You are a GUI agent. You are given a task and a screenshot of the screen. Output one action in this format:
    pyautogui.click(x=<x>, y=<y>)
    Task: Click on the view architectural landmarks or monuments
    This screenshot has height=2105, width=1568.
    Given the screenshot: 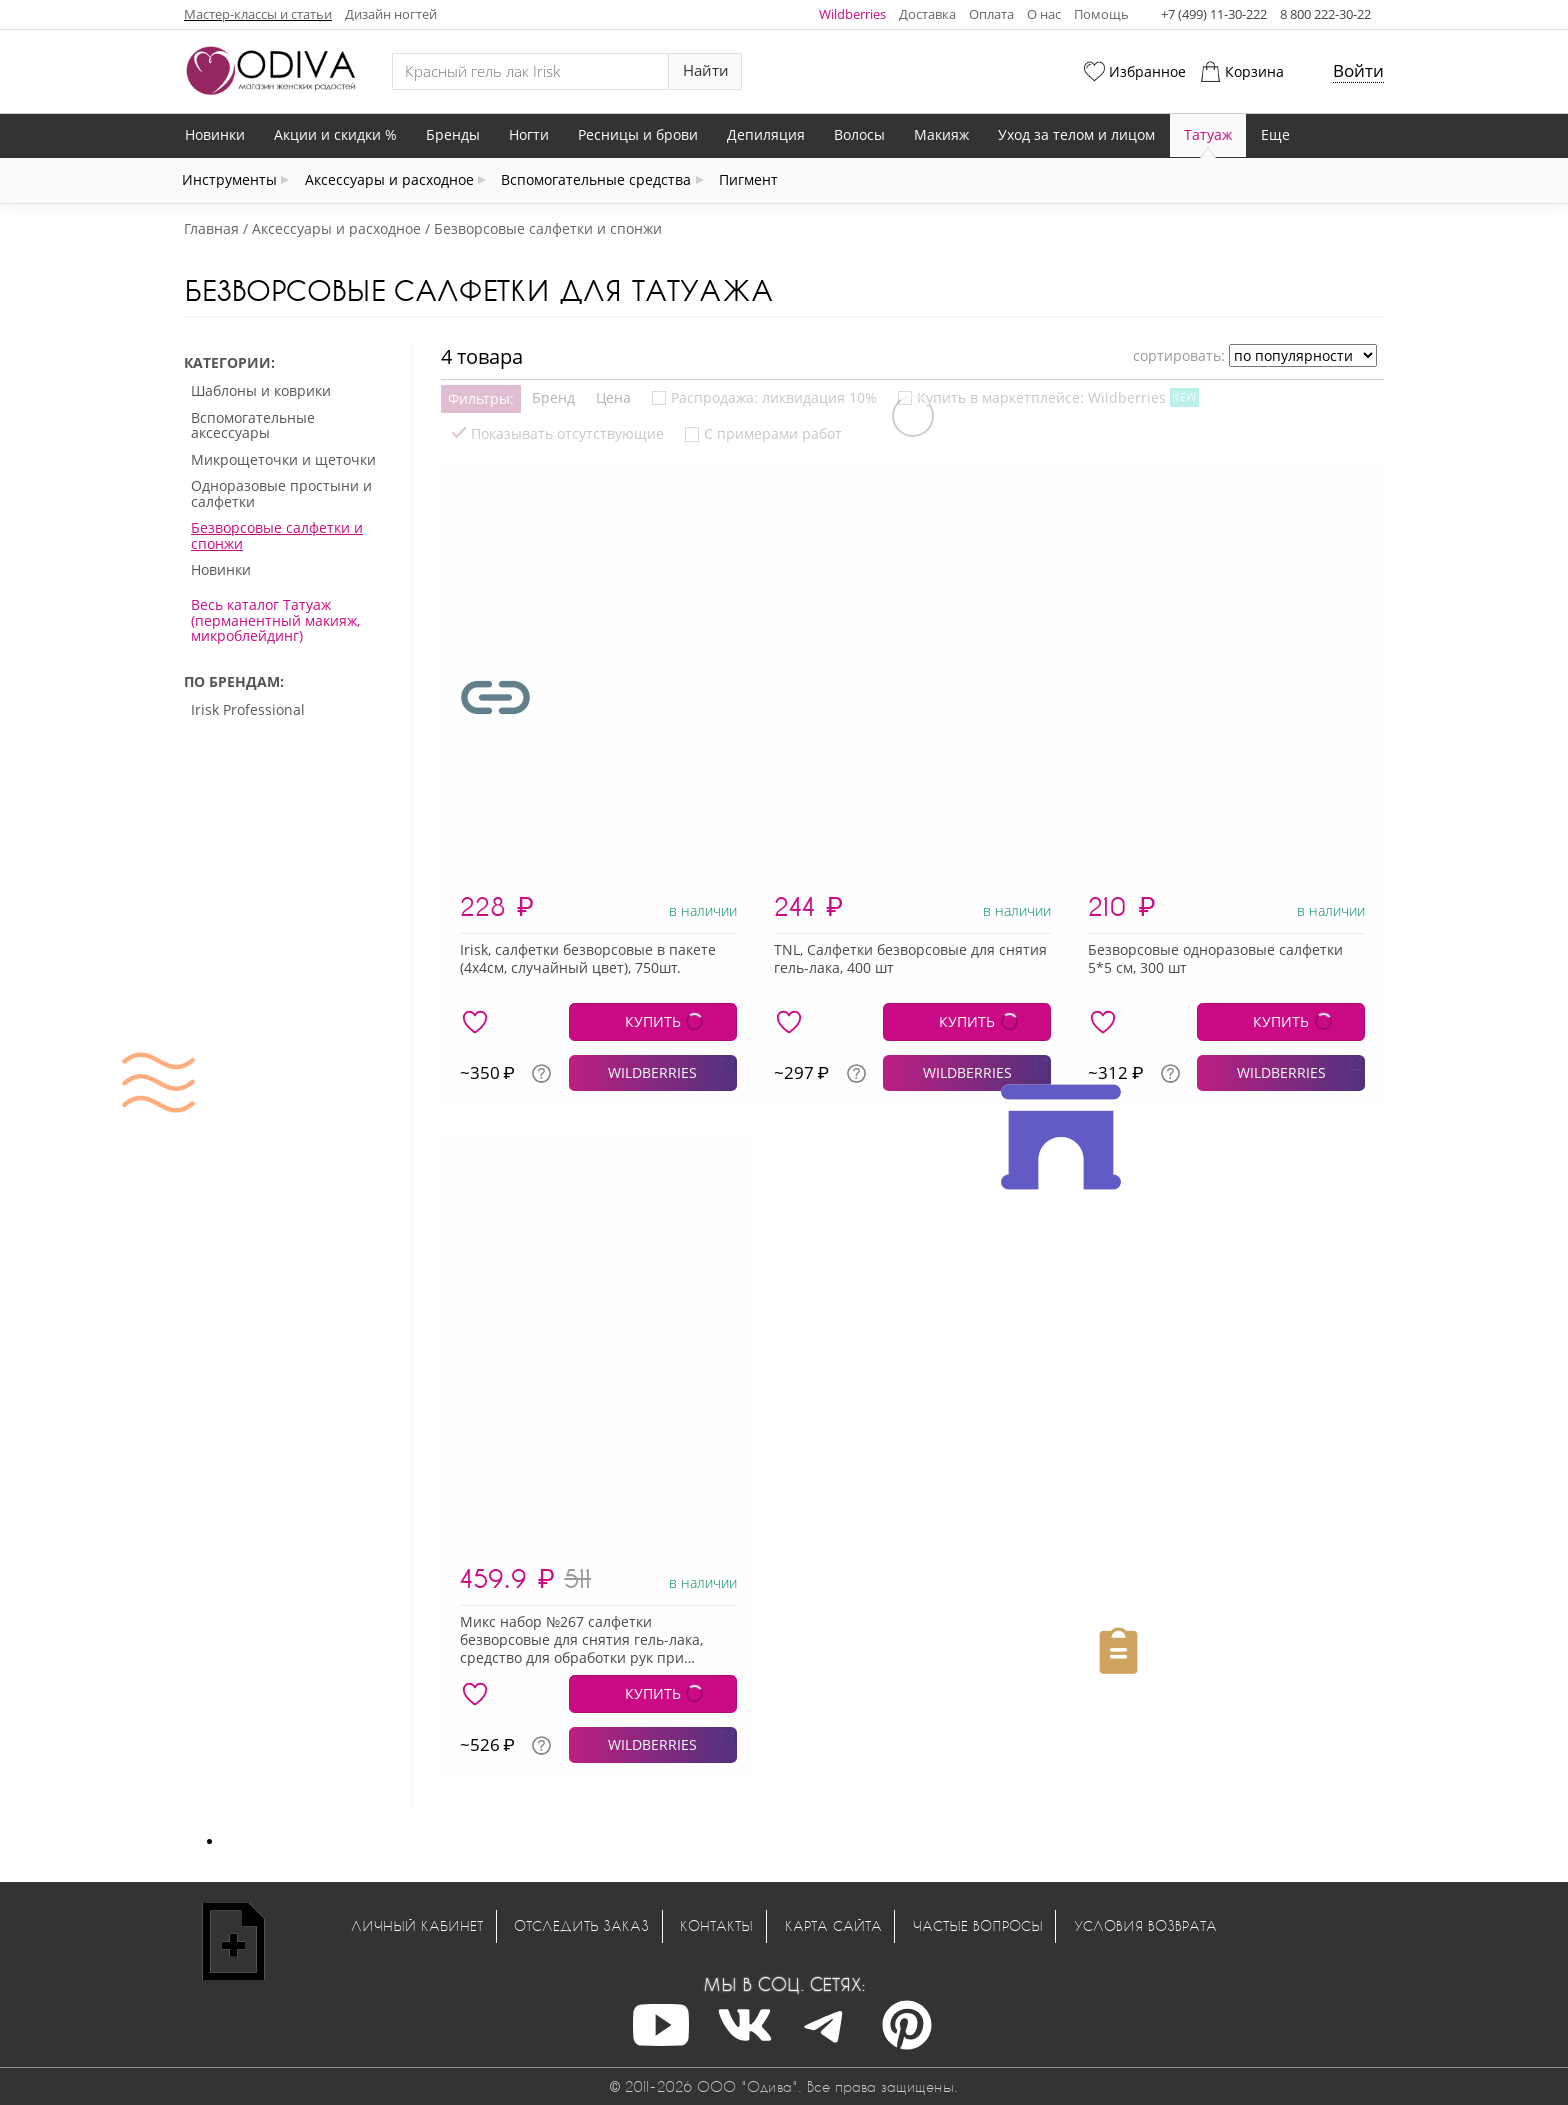 What is the action you would take?
    pyautogui.click(x=1061, y=1137)
    